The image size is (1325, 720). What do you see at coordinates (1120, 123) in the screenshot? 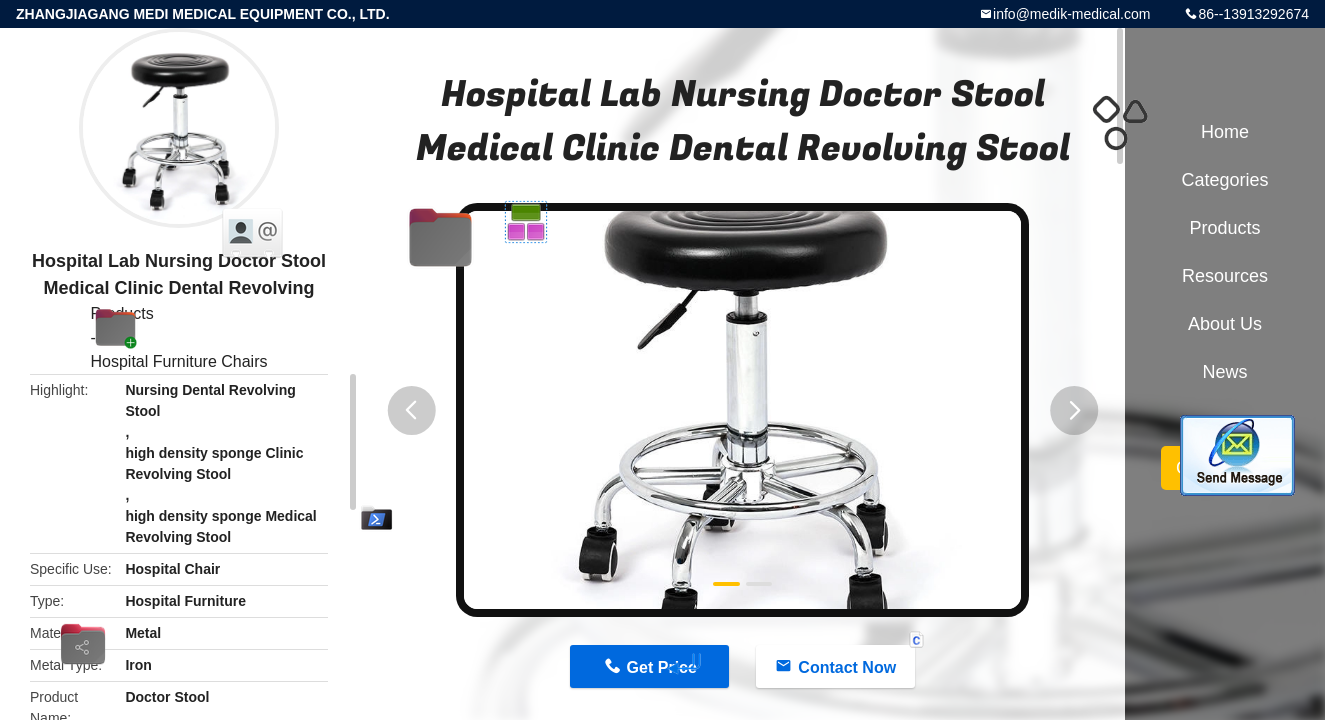
I see `access symbols and special characters` at bounding box center [1120, 123].